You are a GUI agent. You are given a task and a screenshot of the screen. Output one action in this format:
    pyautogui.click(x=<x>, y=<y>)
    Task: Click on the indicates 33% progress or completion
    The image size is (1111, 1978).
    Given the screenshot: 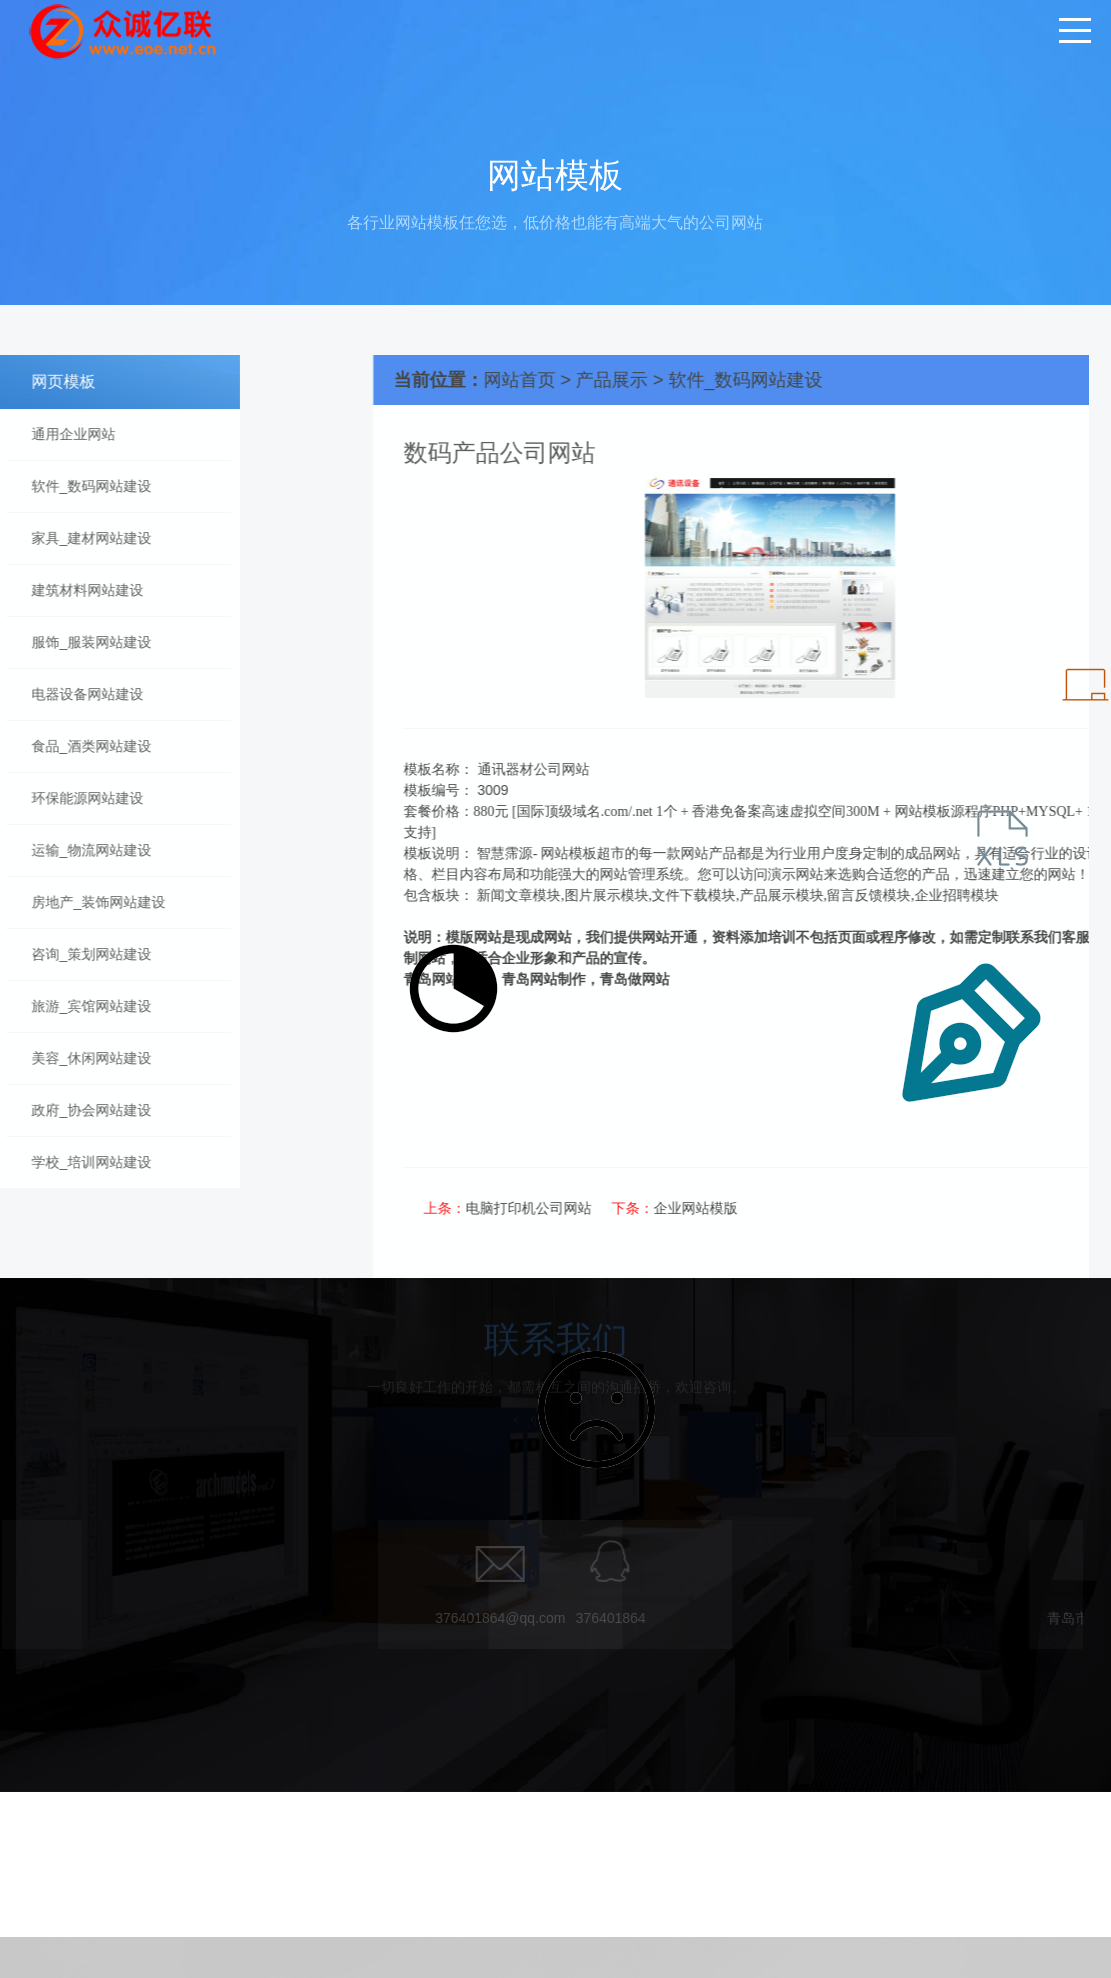 What is the action you would take?
    pyautogui.click(x=453, y=988)
    